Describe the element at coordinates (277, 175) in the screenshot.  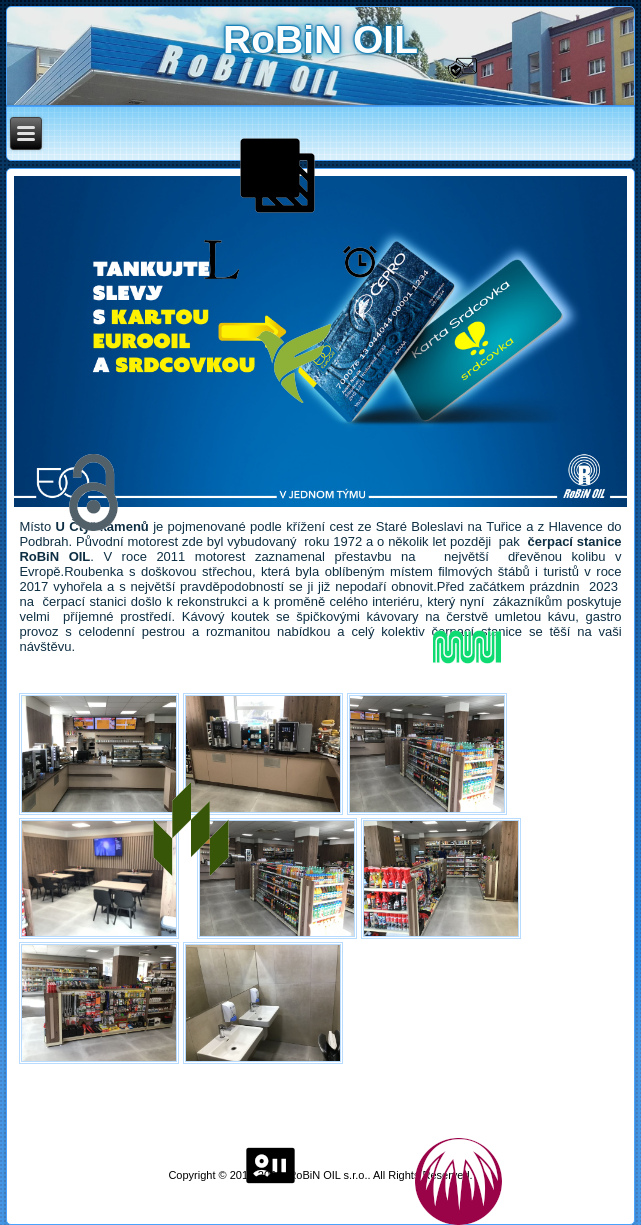
I see `apply shadow effect to selected element` at that location.